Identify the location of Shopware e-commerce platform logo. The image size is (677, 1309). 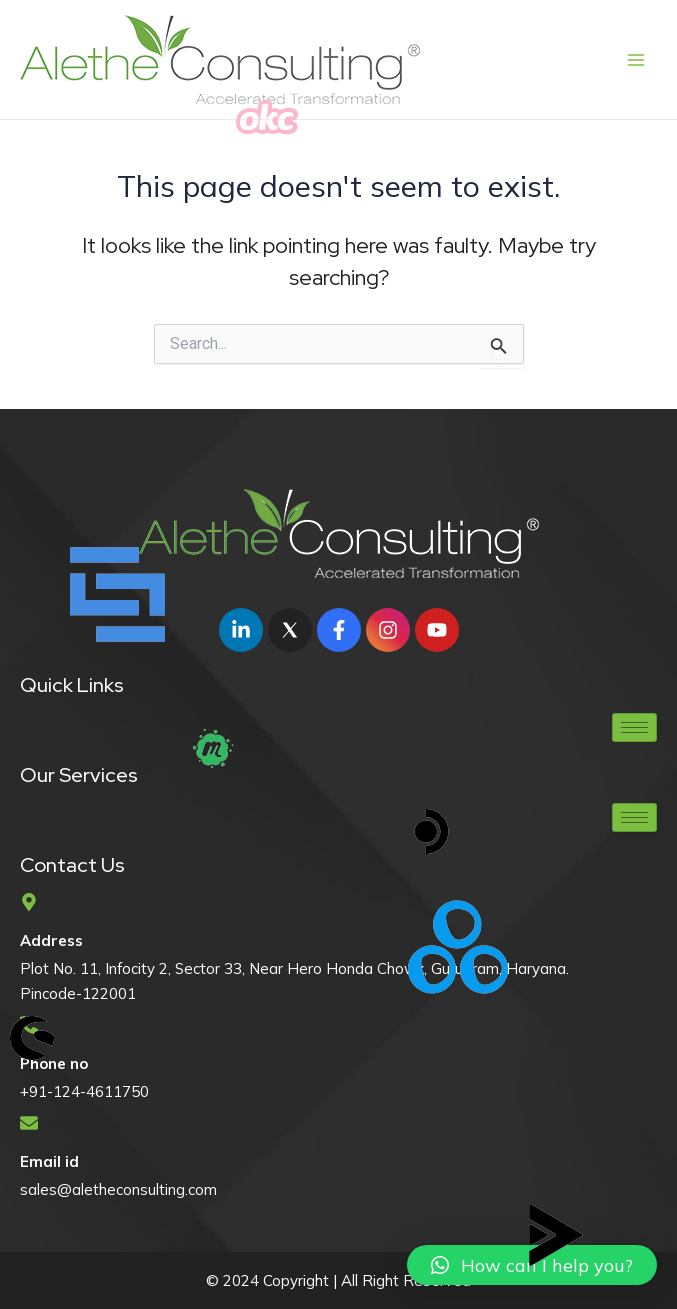
(32, 1038).